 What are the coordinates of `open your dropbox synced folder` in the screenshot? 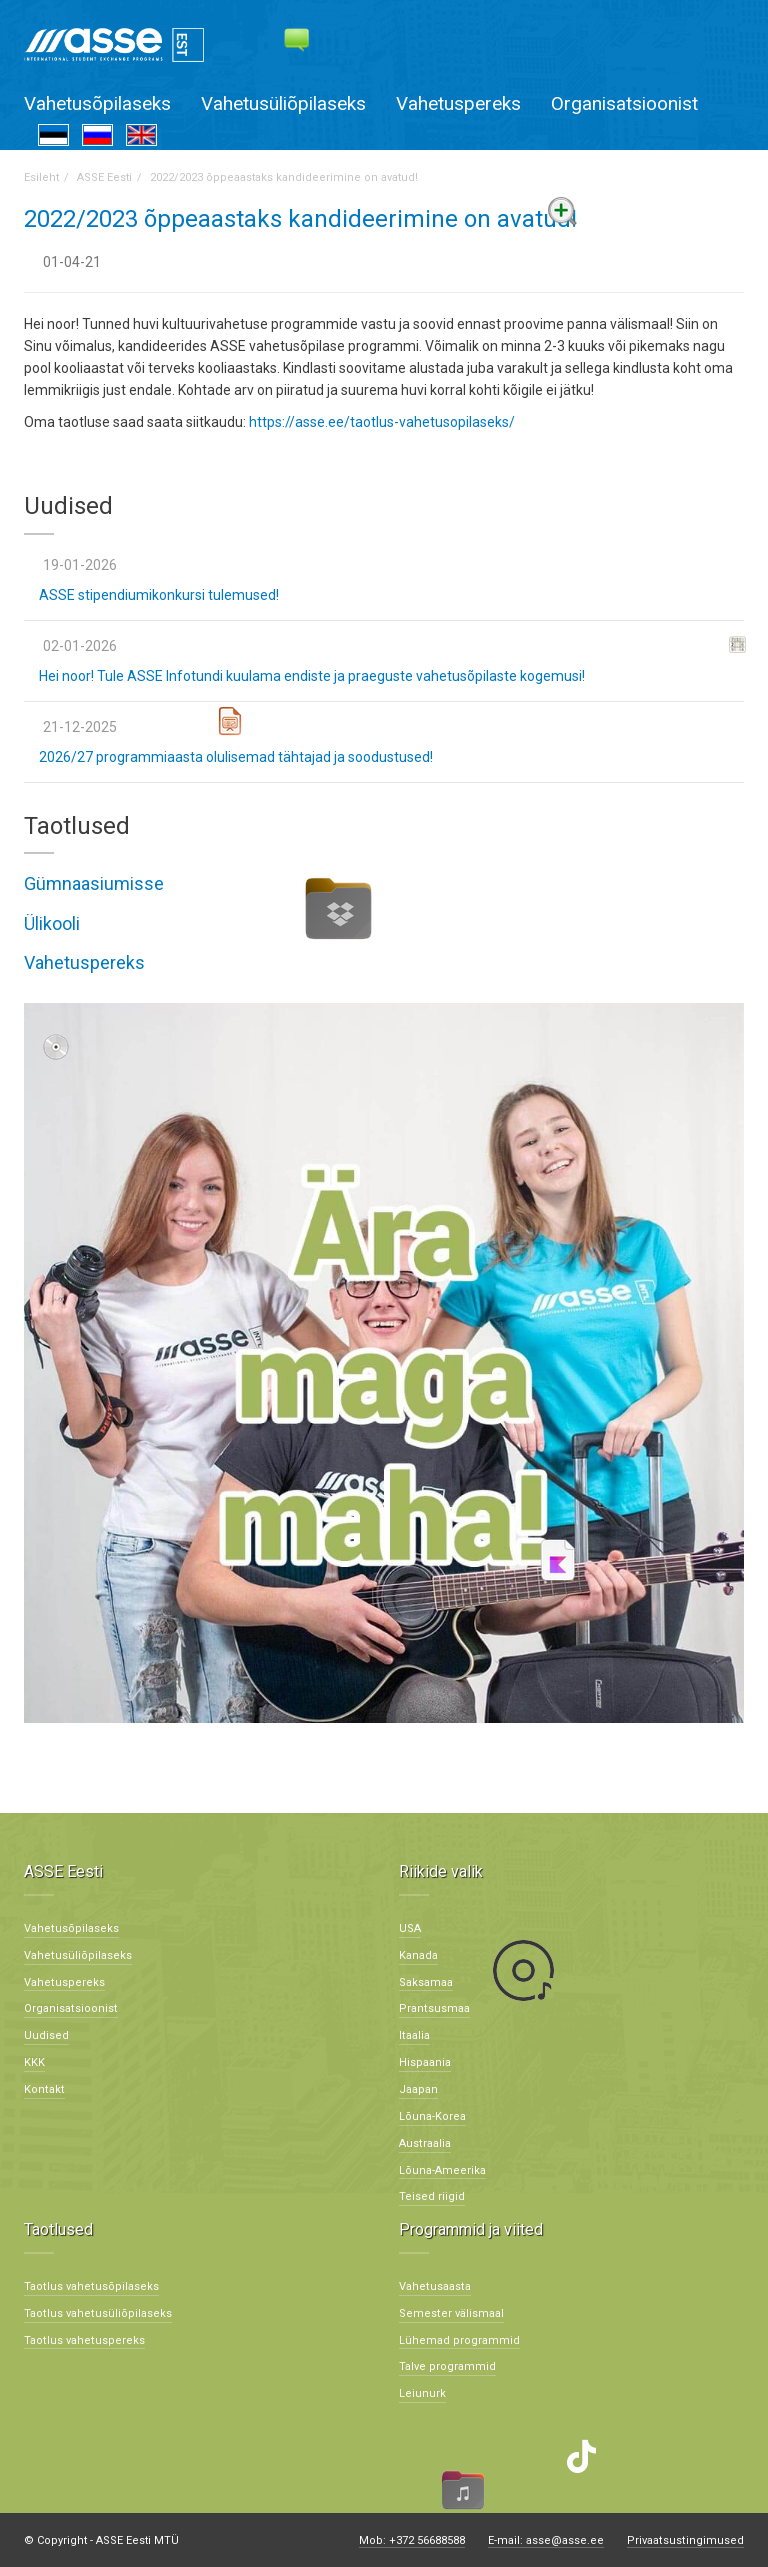 It's located at (338, 908).